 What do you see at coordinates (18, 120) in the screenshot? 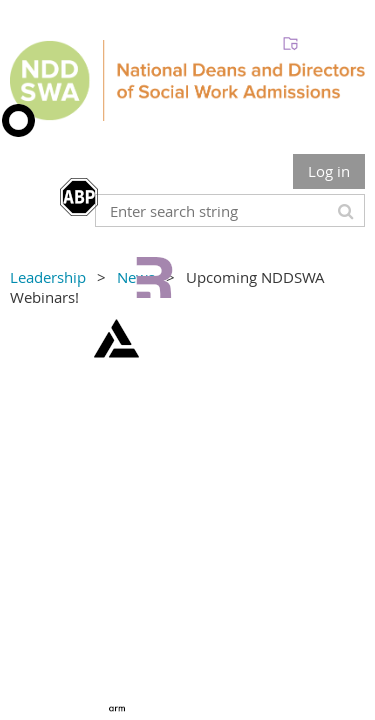
I see `listmonk email newsletter and mailing list manager logo` at bounding box center [18, 120].